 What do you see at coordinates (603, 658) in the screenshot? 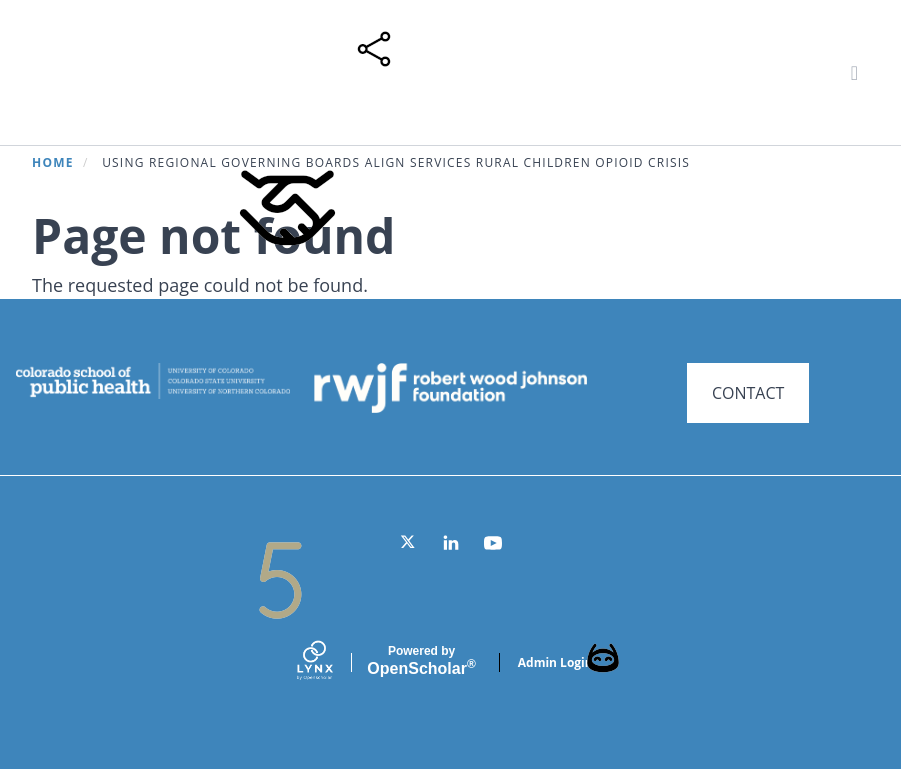
I see `indicates a bot account or automated user` at bounding box center [603, 658].